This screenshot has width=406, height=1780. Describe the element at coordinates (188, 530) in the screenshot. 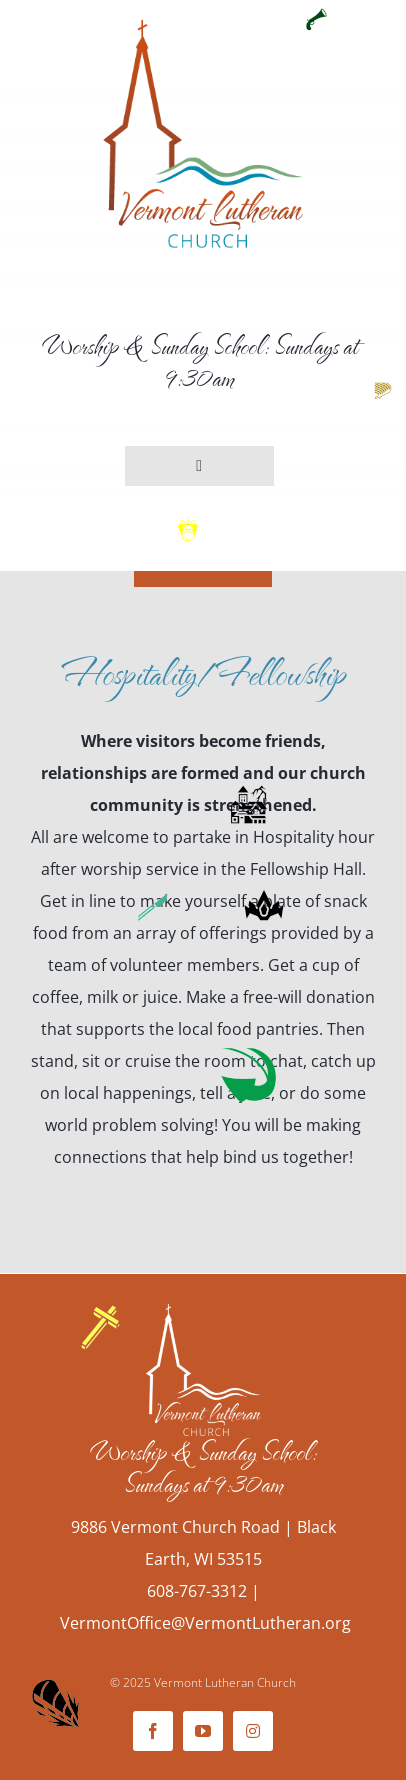

I see `select the old king character or unit` at that location.